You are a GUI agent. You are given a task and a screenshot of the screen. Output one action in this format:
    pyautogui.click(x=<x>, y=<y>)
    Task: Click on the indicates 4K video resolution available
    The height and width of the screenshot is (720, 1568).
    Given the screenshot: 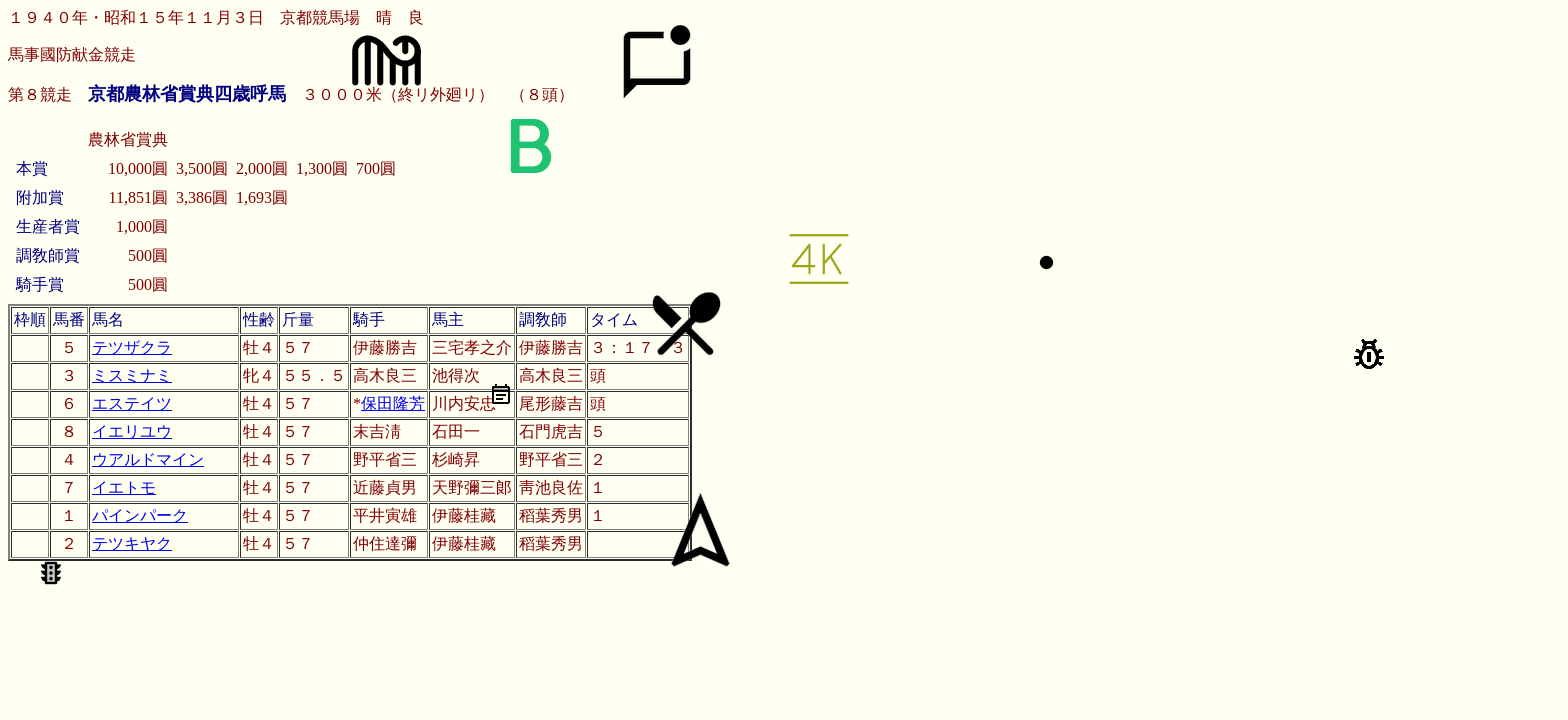 What is the action you would take?
    pyautogui.click(x=819, y=259)
    